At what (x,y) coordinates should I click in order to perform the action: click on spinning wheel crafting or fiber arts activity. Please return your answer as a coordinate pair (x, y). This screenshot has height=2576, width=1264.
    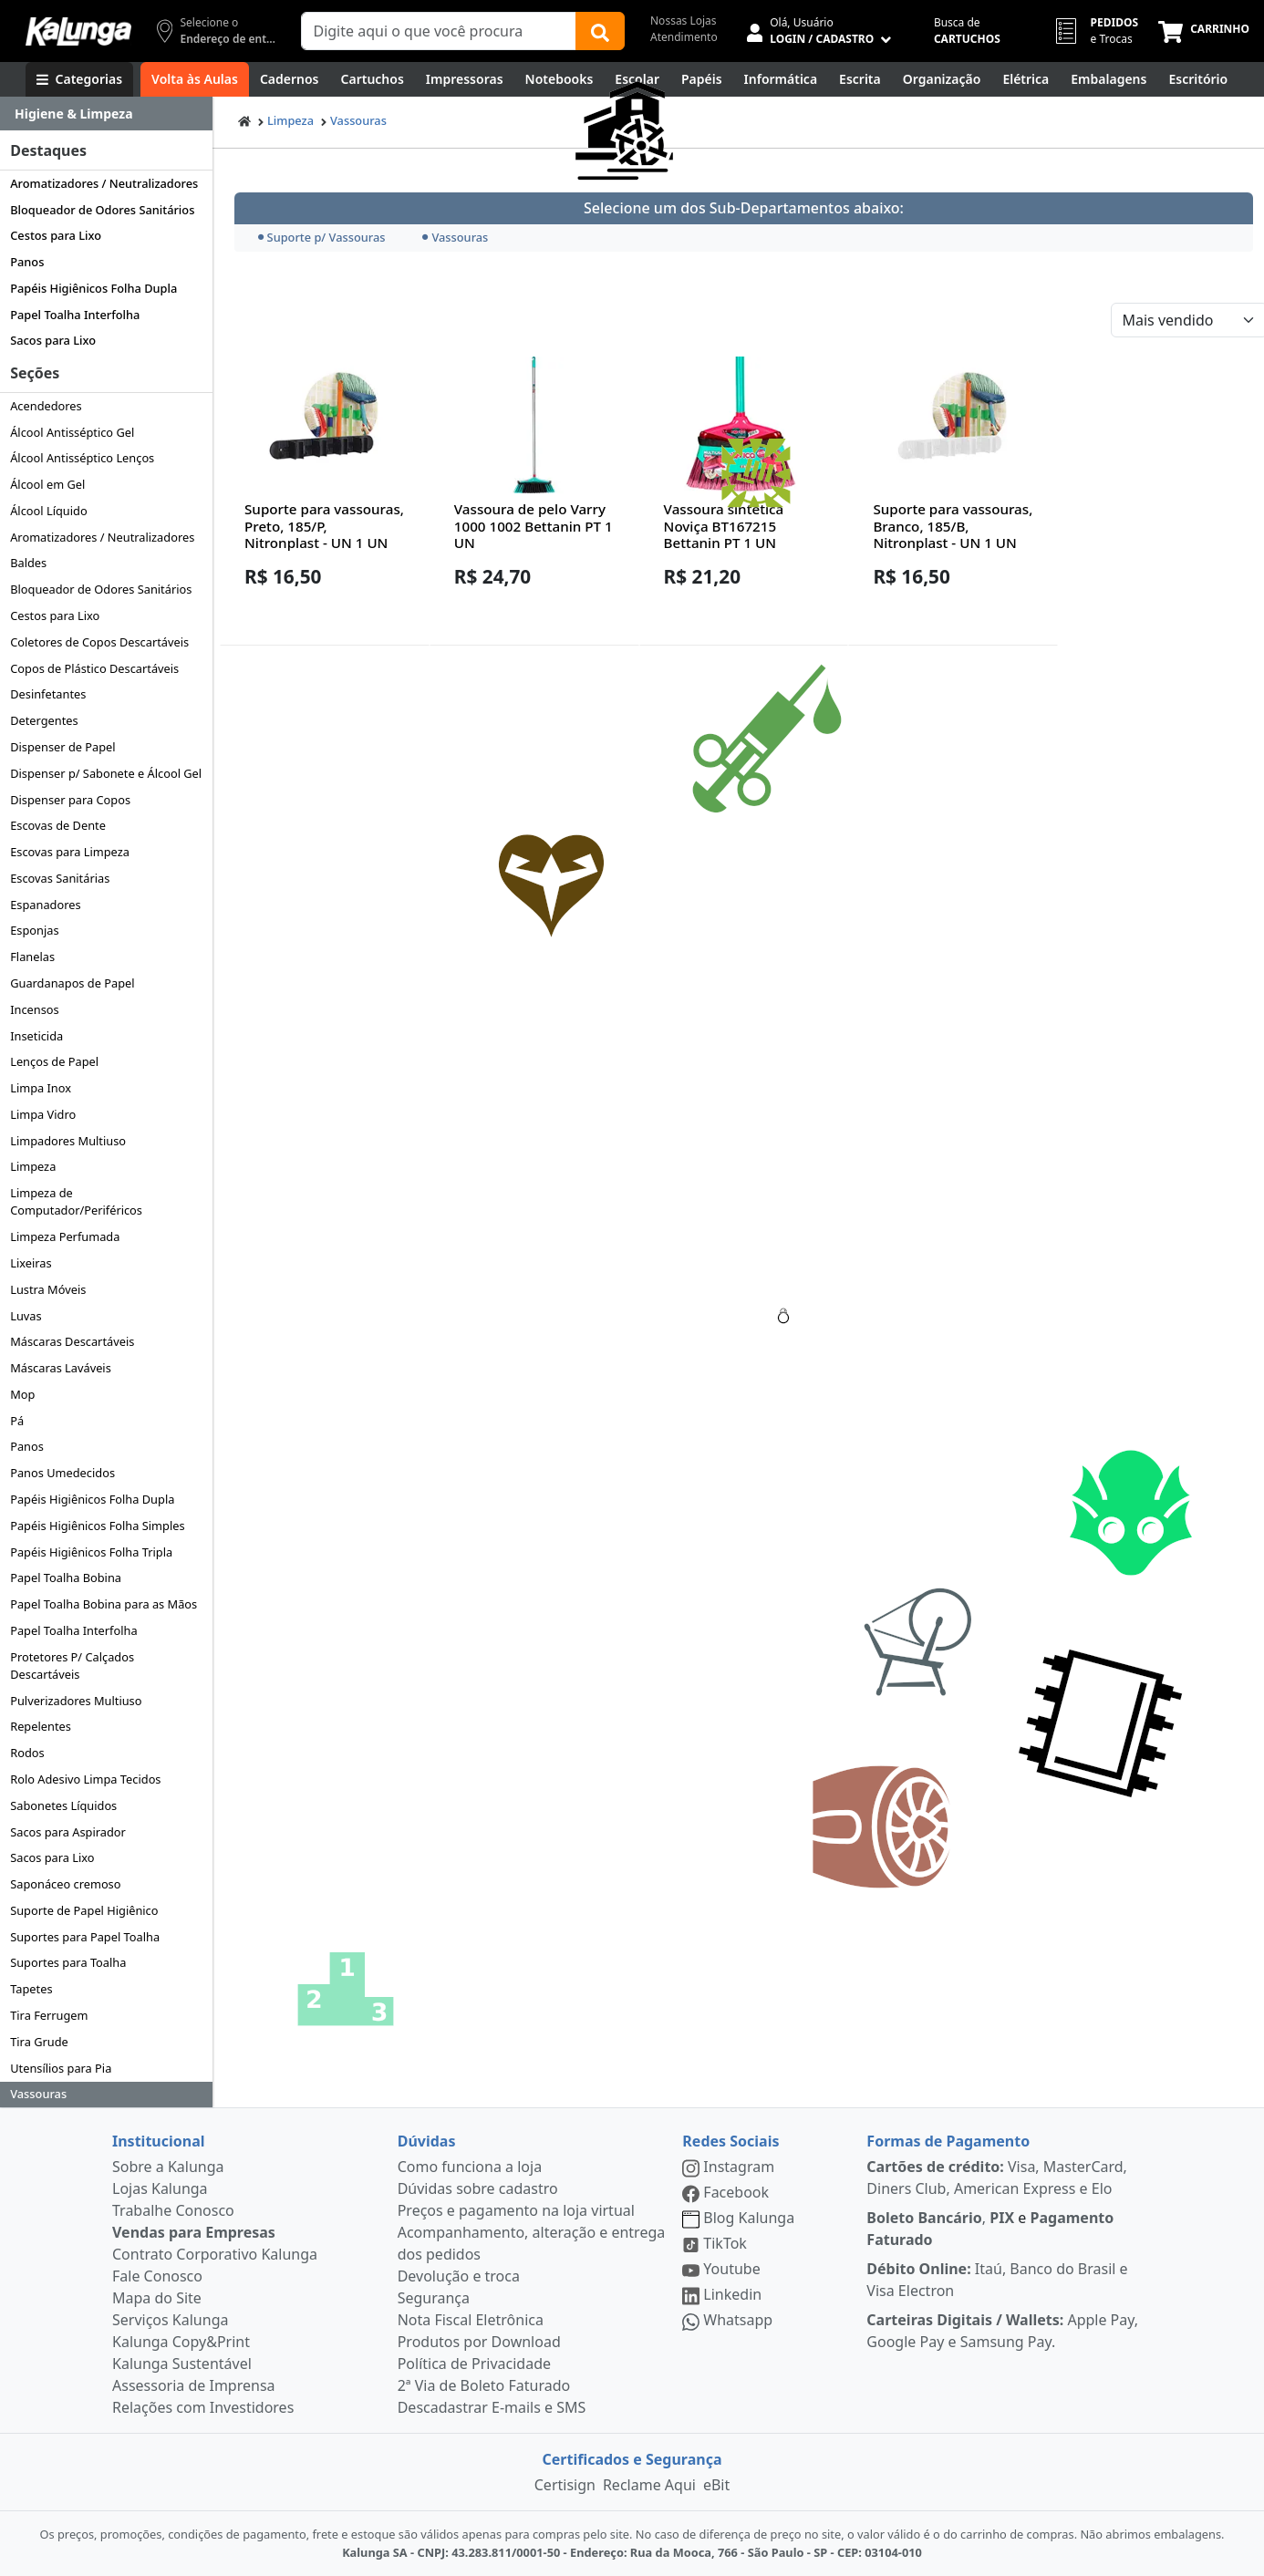
    Looking at the image, I should click on (917, 1642).